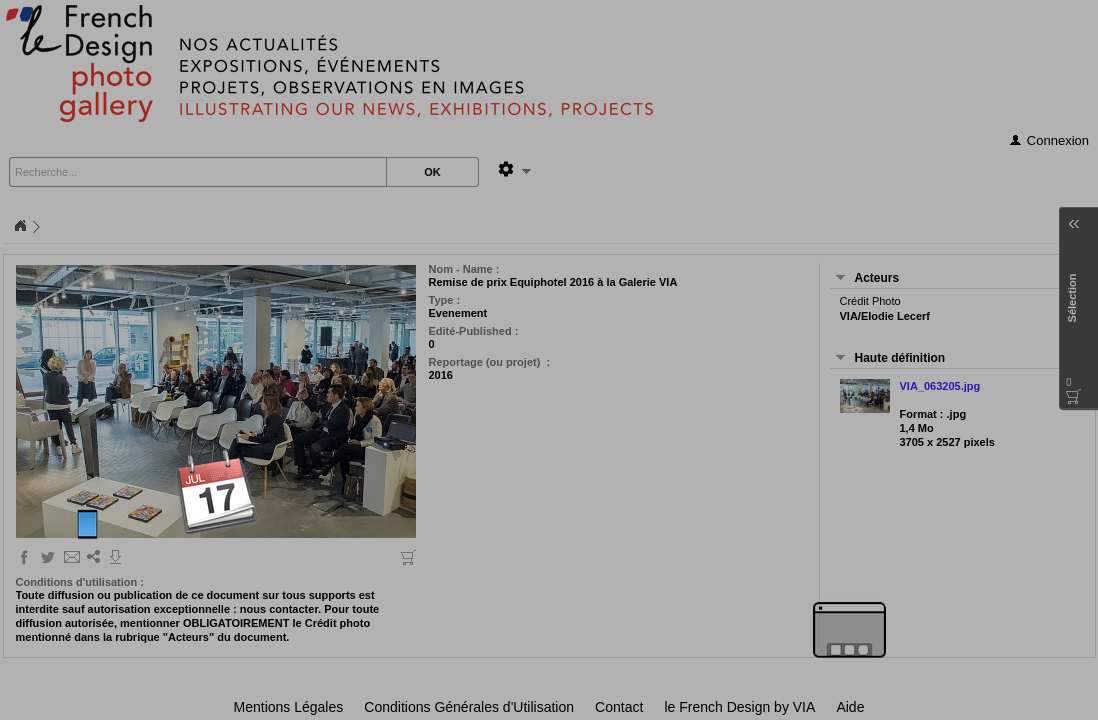 This screenshot has height=720, width=1098. What do you see at coordinates (217, 494) in the screenshot?
I see `access calendar preferences or settings` at bounding box center [217, 494].